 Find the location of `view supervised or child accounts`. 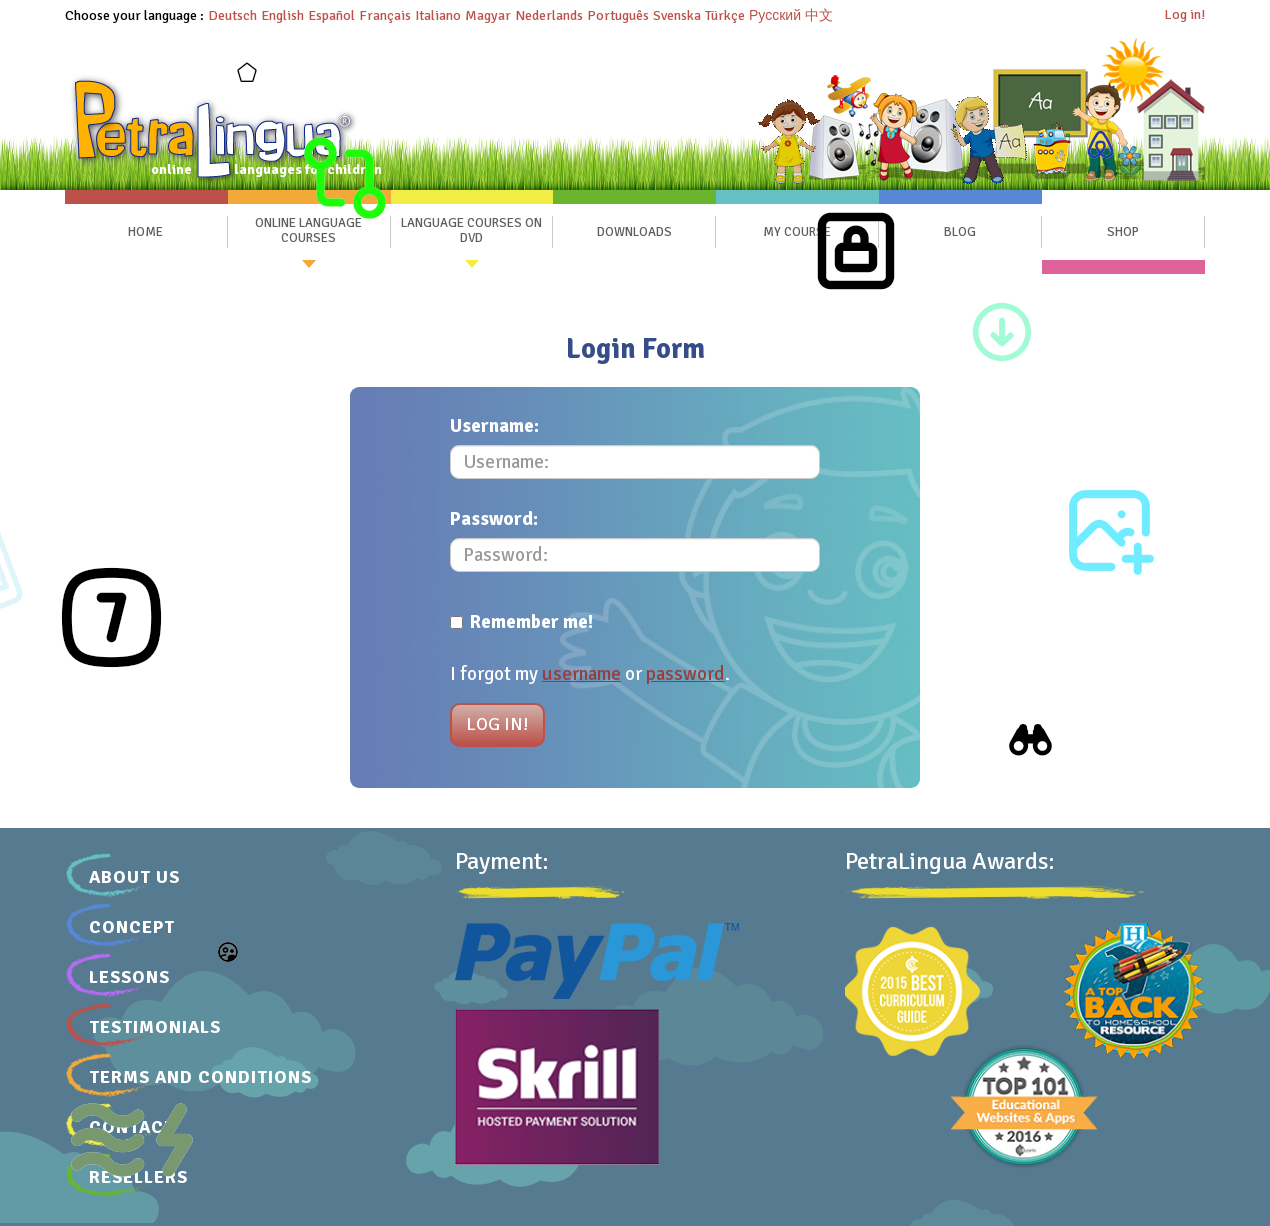

view supervised or child accounts is located at coordinates (228, 952).